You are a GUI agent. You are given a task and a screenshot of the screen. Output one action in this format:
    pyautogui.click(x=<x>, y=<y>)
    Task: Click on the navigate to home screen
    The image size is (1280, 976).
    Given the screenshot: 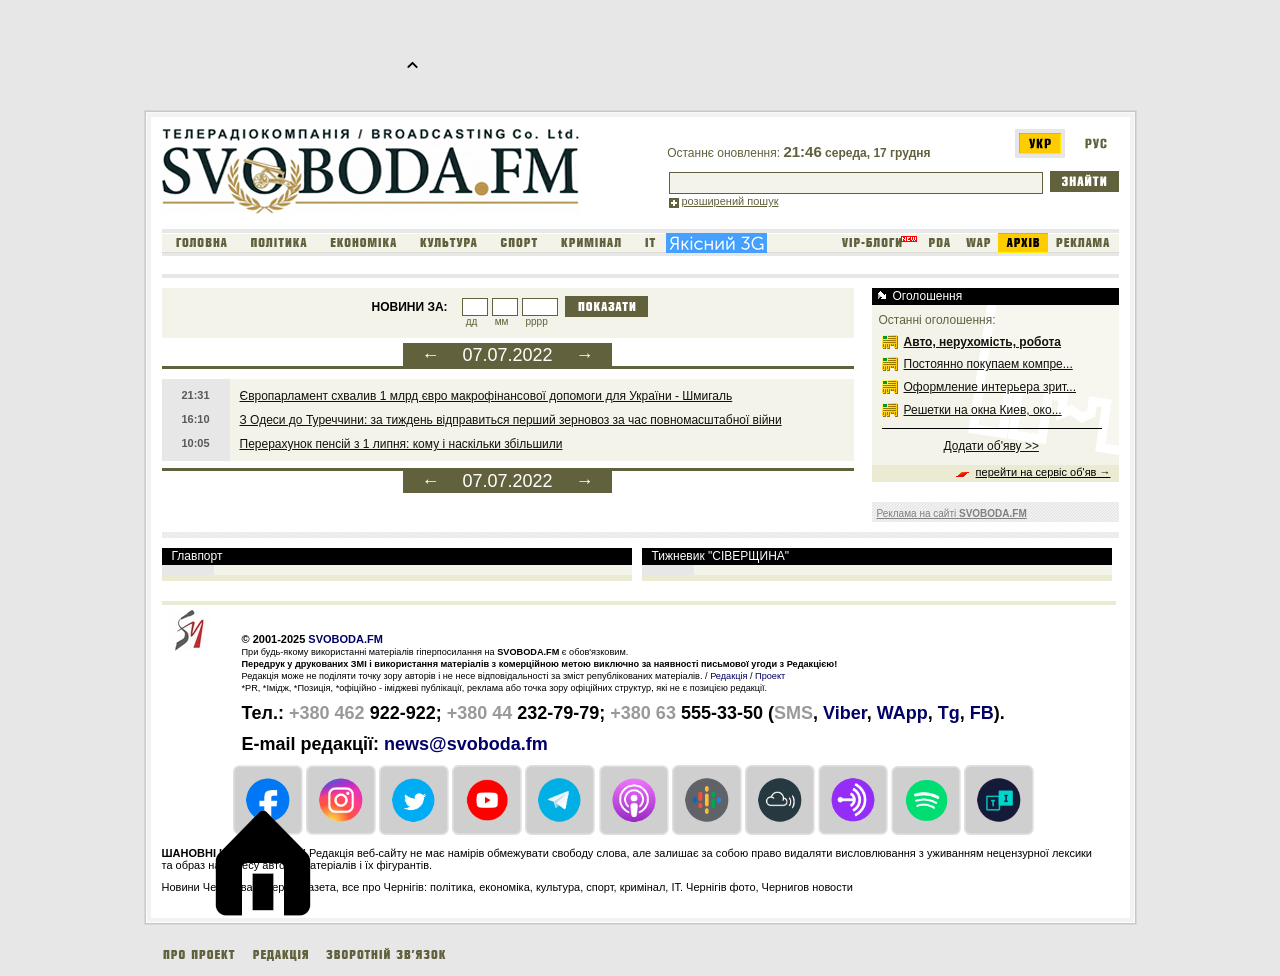 What is the action you would take?
    pyautogui.click(x=263, y=863)
    